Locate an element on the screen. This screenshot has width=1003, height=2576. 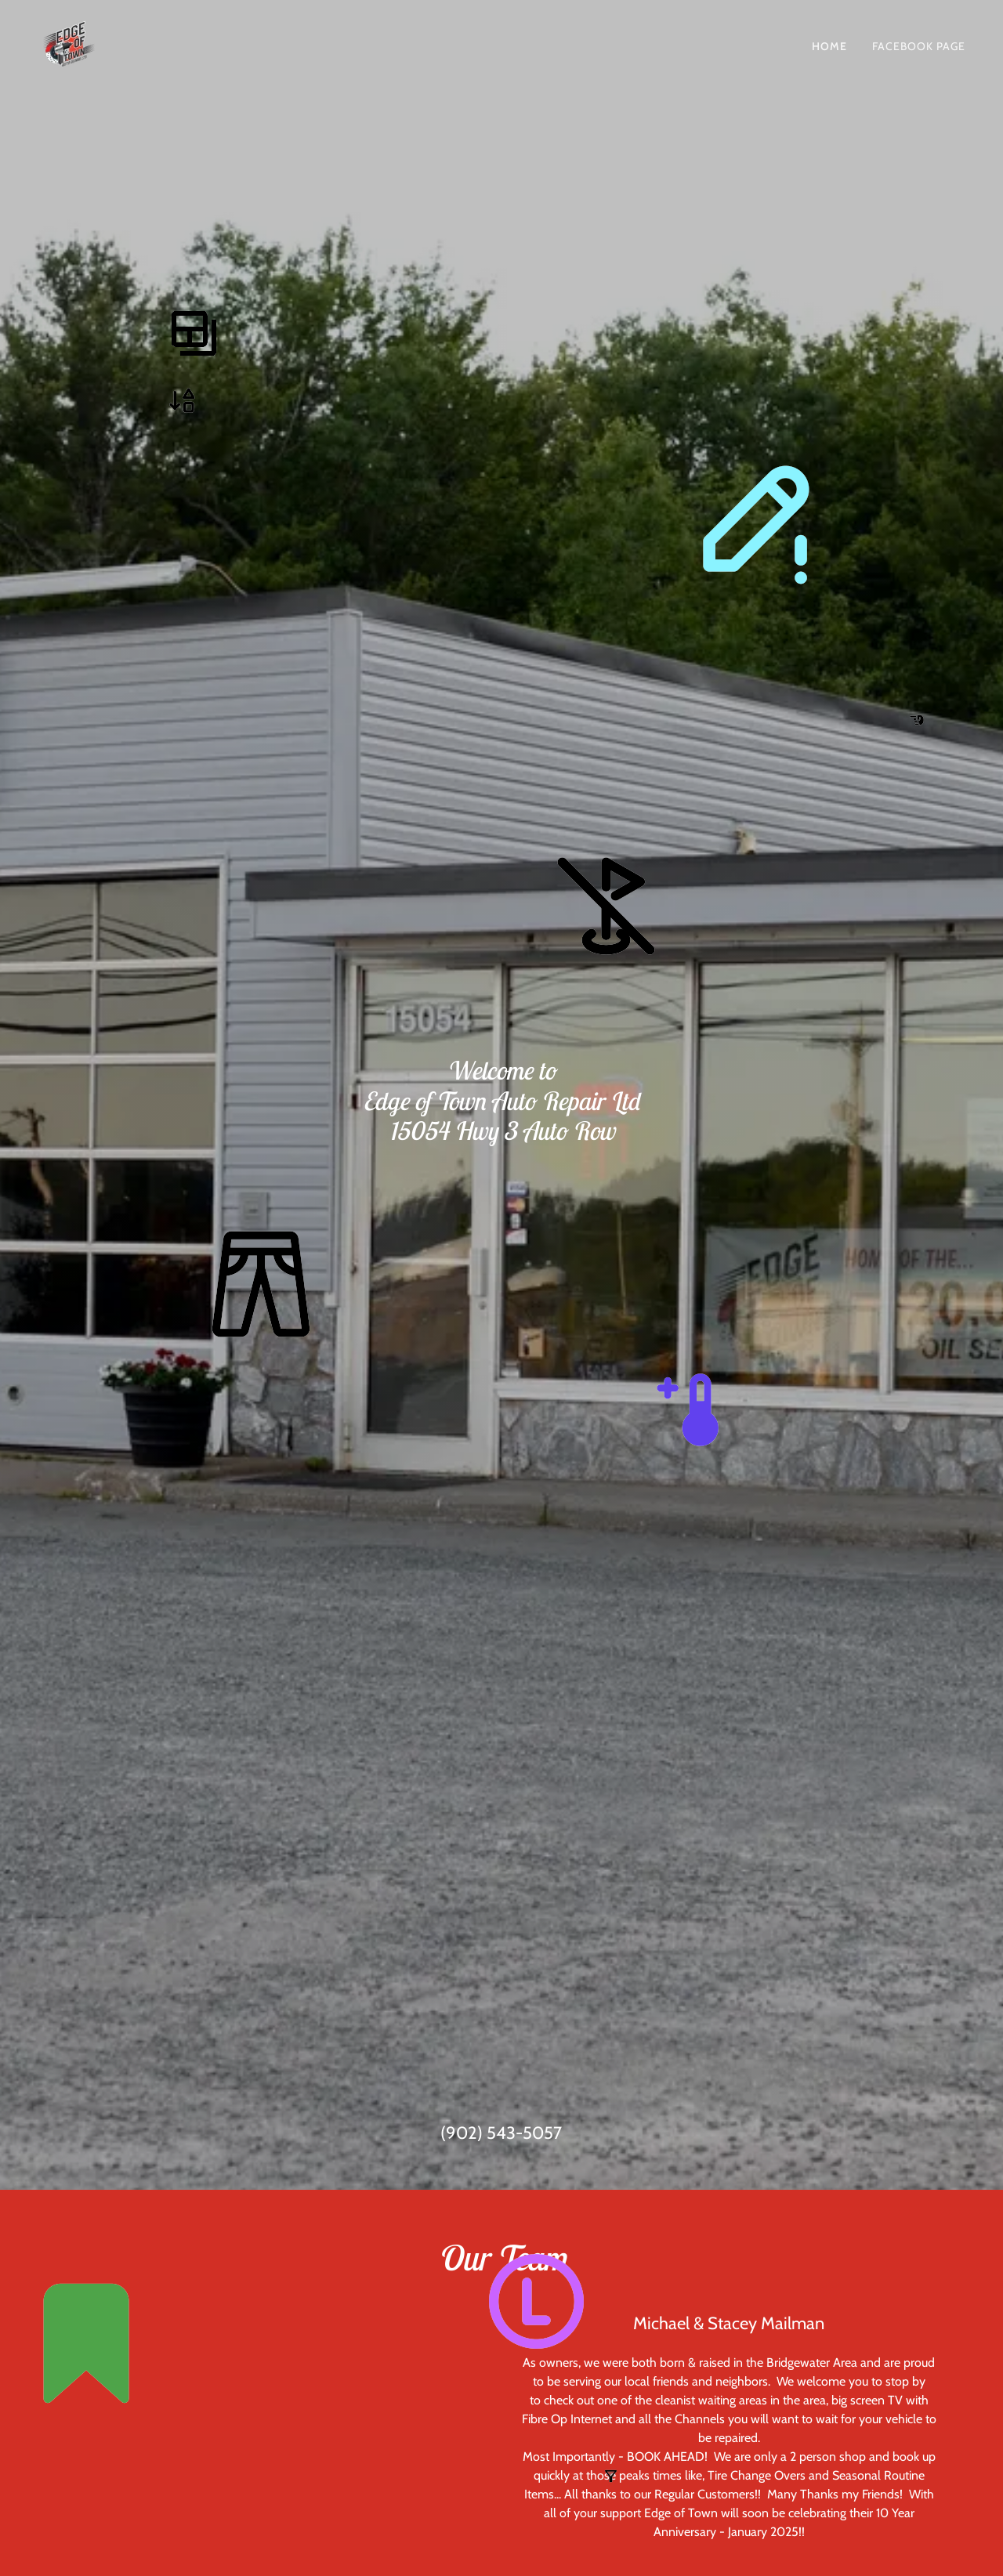
indicates a "large" size option is located at coordinates (536, 2301).